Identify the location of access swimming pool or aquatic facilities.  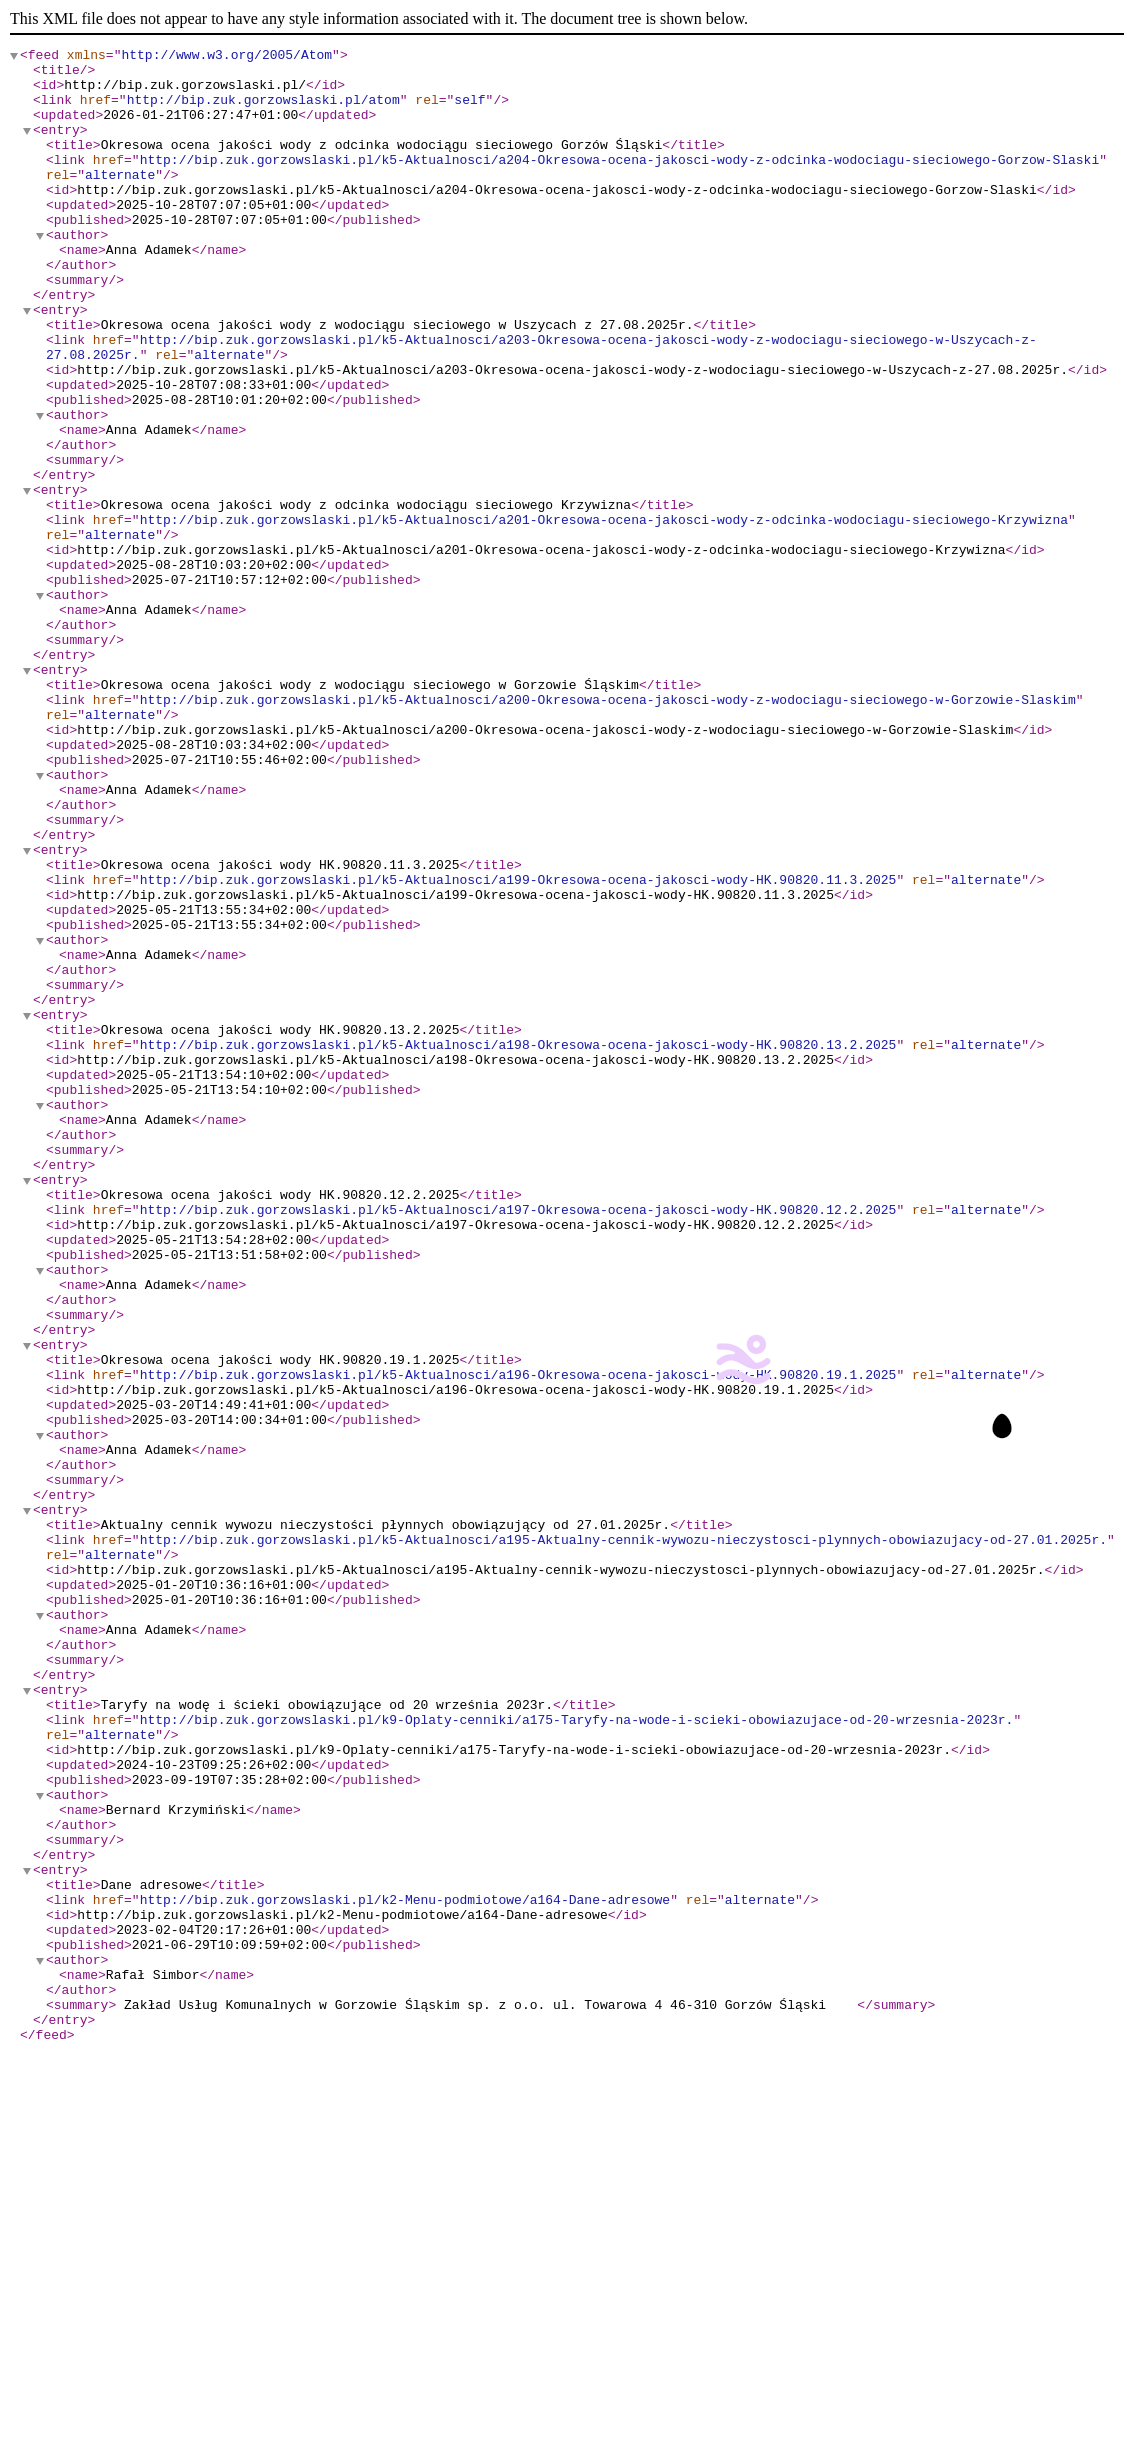
(743, 1359).